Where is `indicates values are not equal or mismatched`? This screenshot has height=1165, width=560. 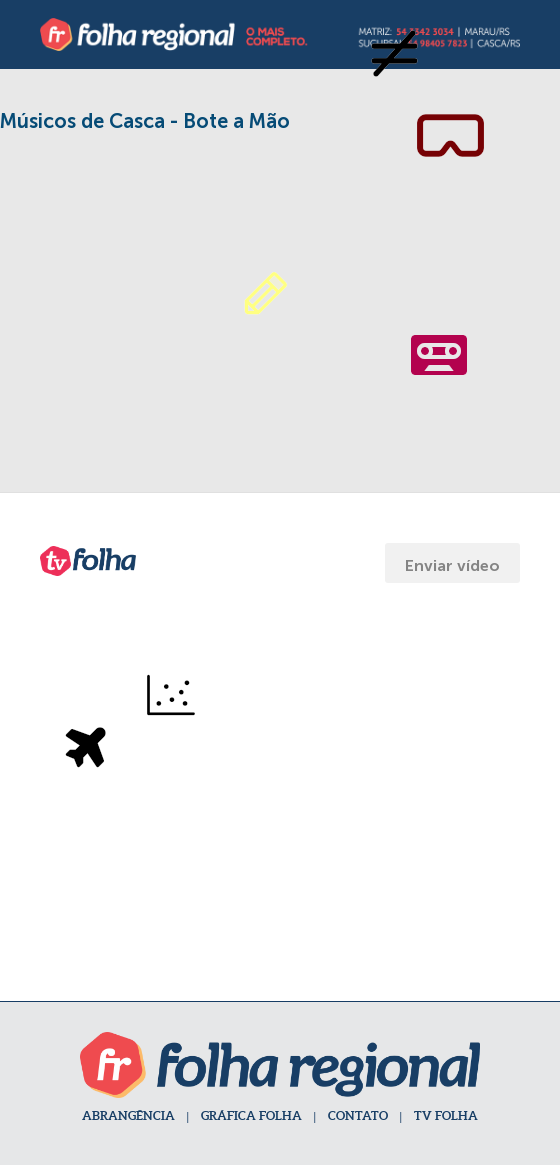 indicates values are not equal or mismatched is located at coordinates (394, 53).